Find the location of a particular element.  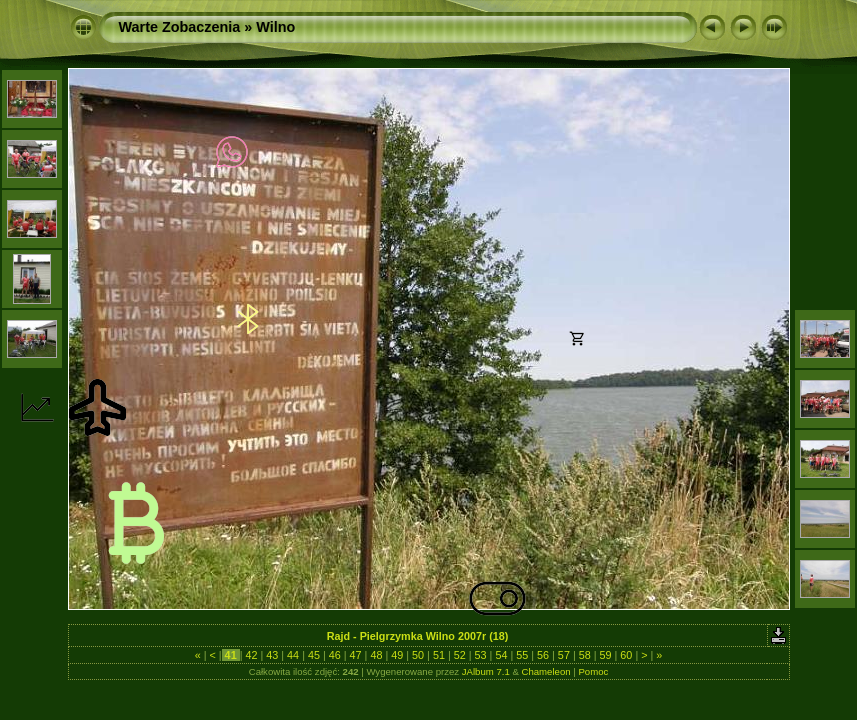

view bitcoin balance or wallet is located at coordinates (133, 524).